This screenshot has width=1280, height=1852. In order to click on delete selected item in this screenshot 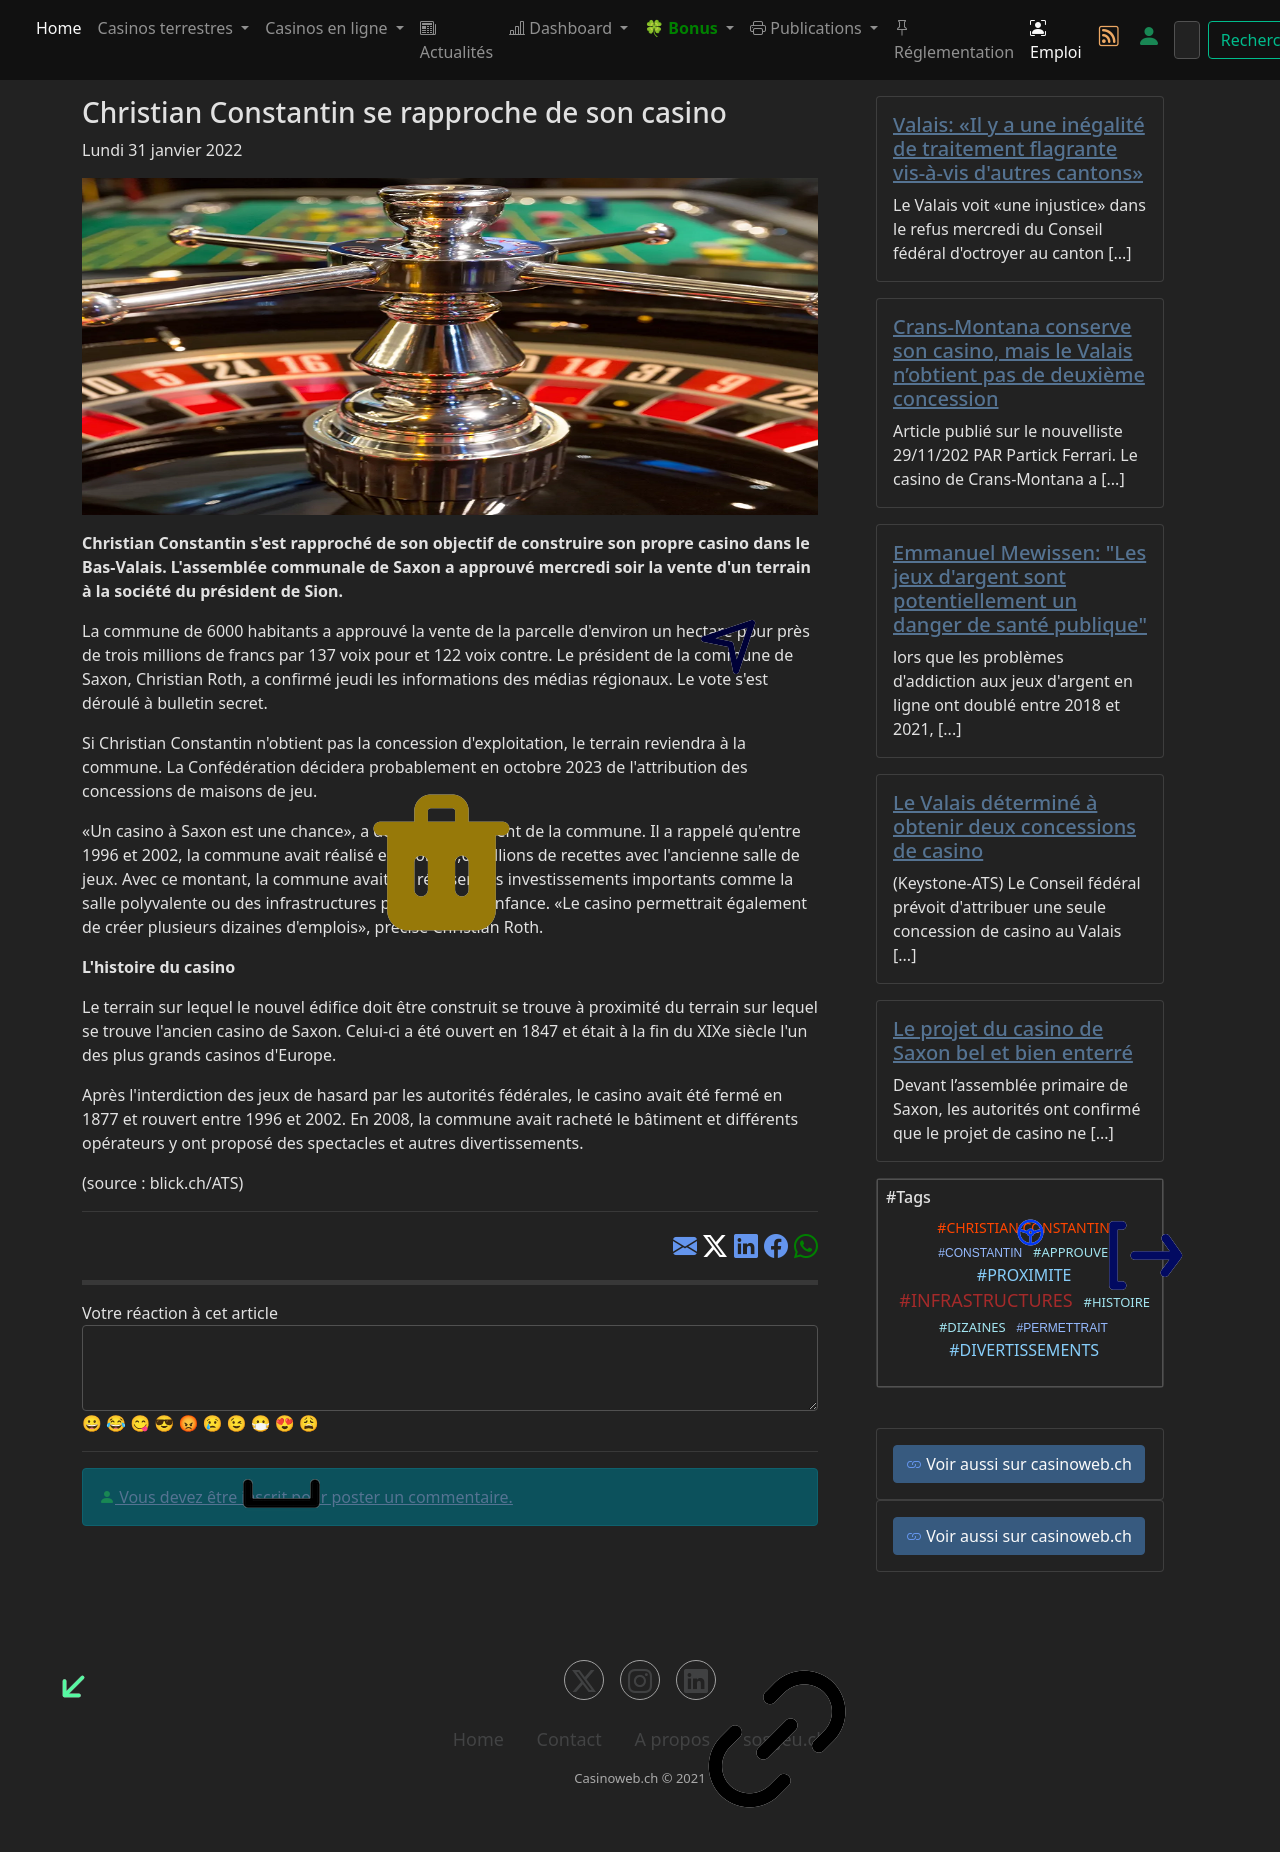, I will do `click(441, 862)`.